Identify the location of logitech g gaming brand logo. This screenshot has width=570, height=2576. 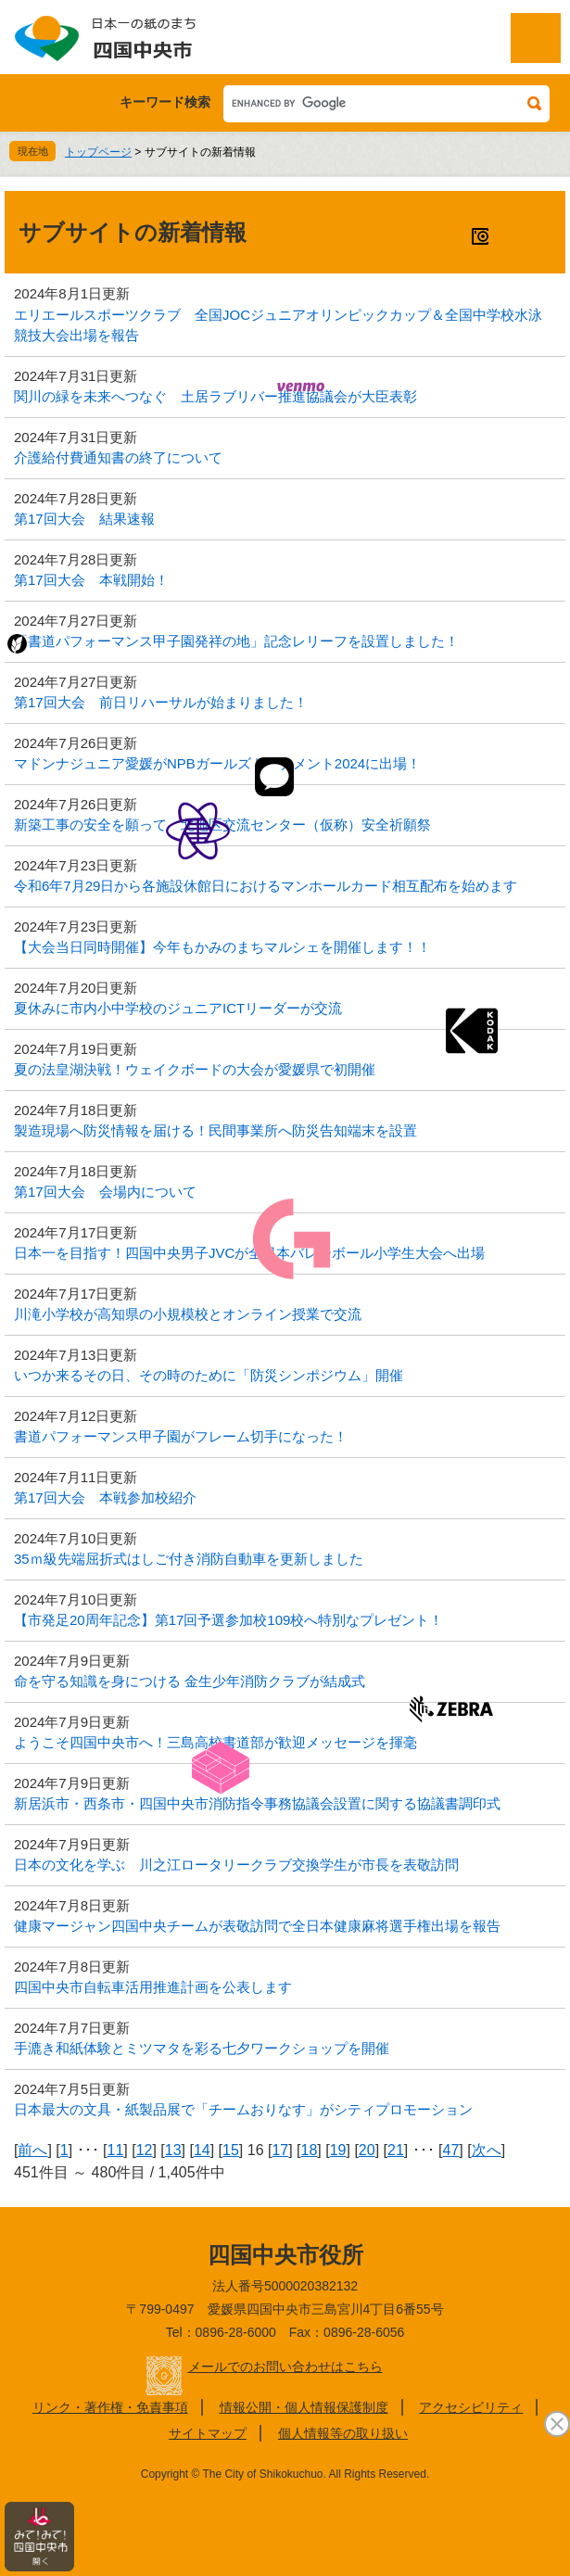
(291, 1238).